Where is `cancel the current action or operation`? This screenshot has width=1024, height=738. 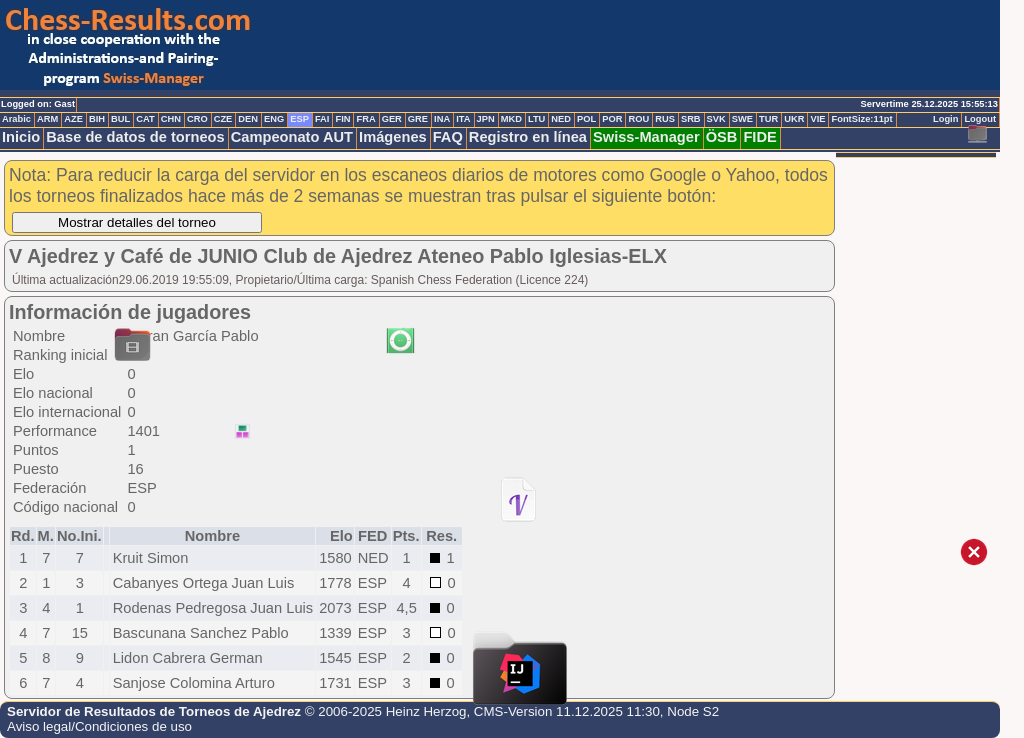
cancel the current action or operation is located at coordinates (974, 552).